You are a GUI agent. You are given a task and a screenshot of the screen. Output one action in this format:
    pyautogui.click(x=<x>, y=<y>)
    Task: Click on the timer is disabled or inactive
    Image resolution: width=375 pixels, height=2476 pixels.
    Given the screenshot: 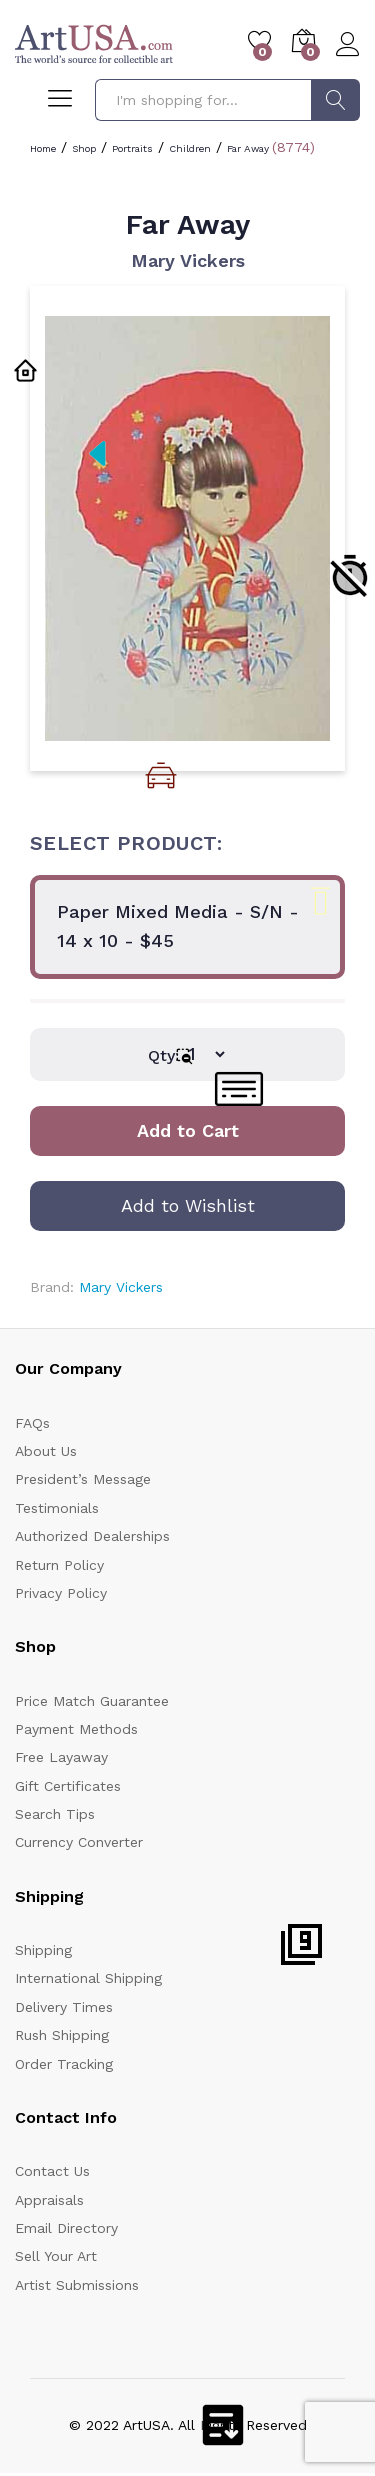 What is the action you would take?
    pyautogui.click(x=350, y=576)
    